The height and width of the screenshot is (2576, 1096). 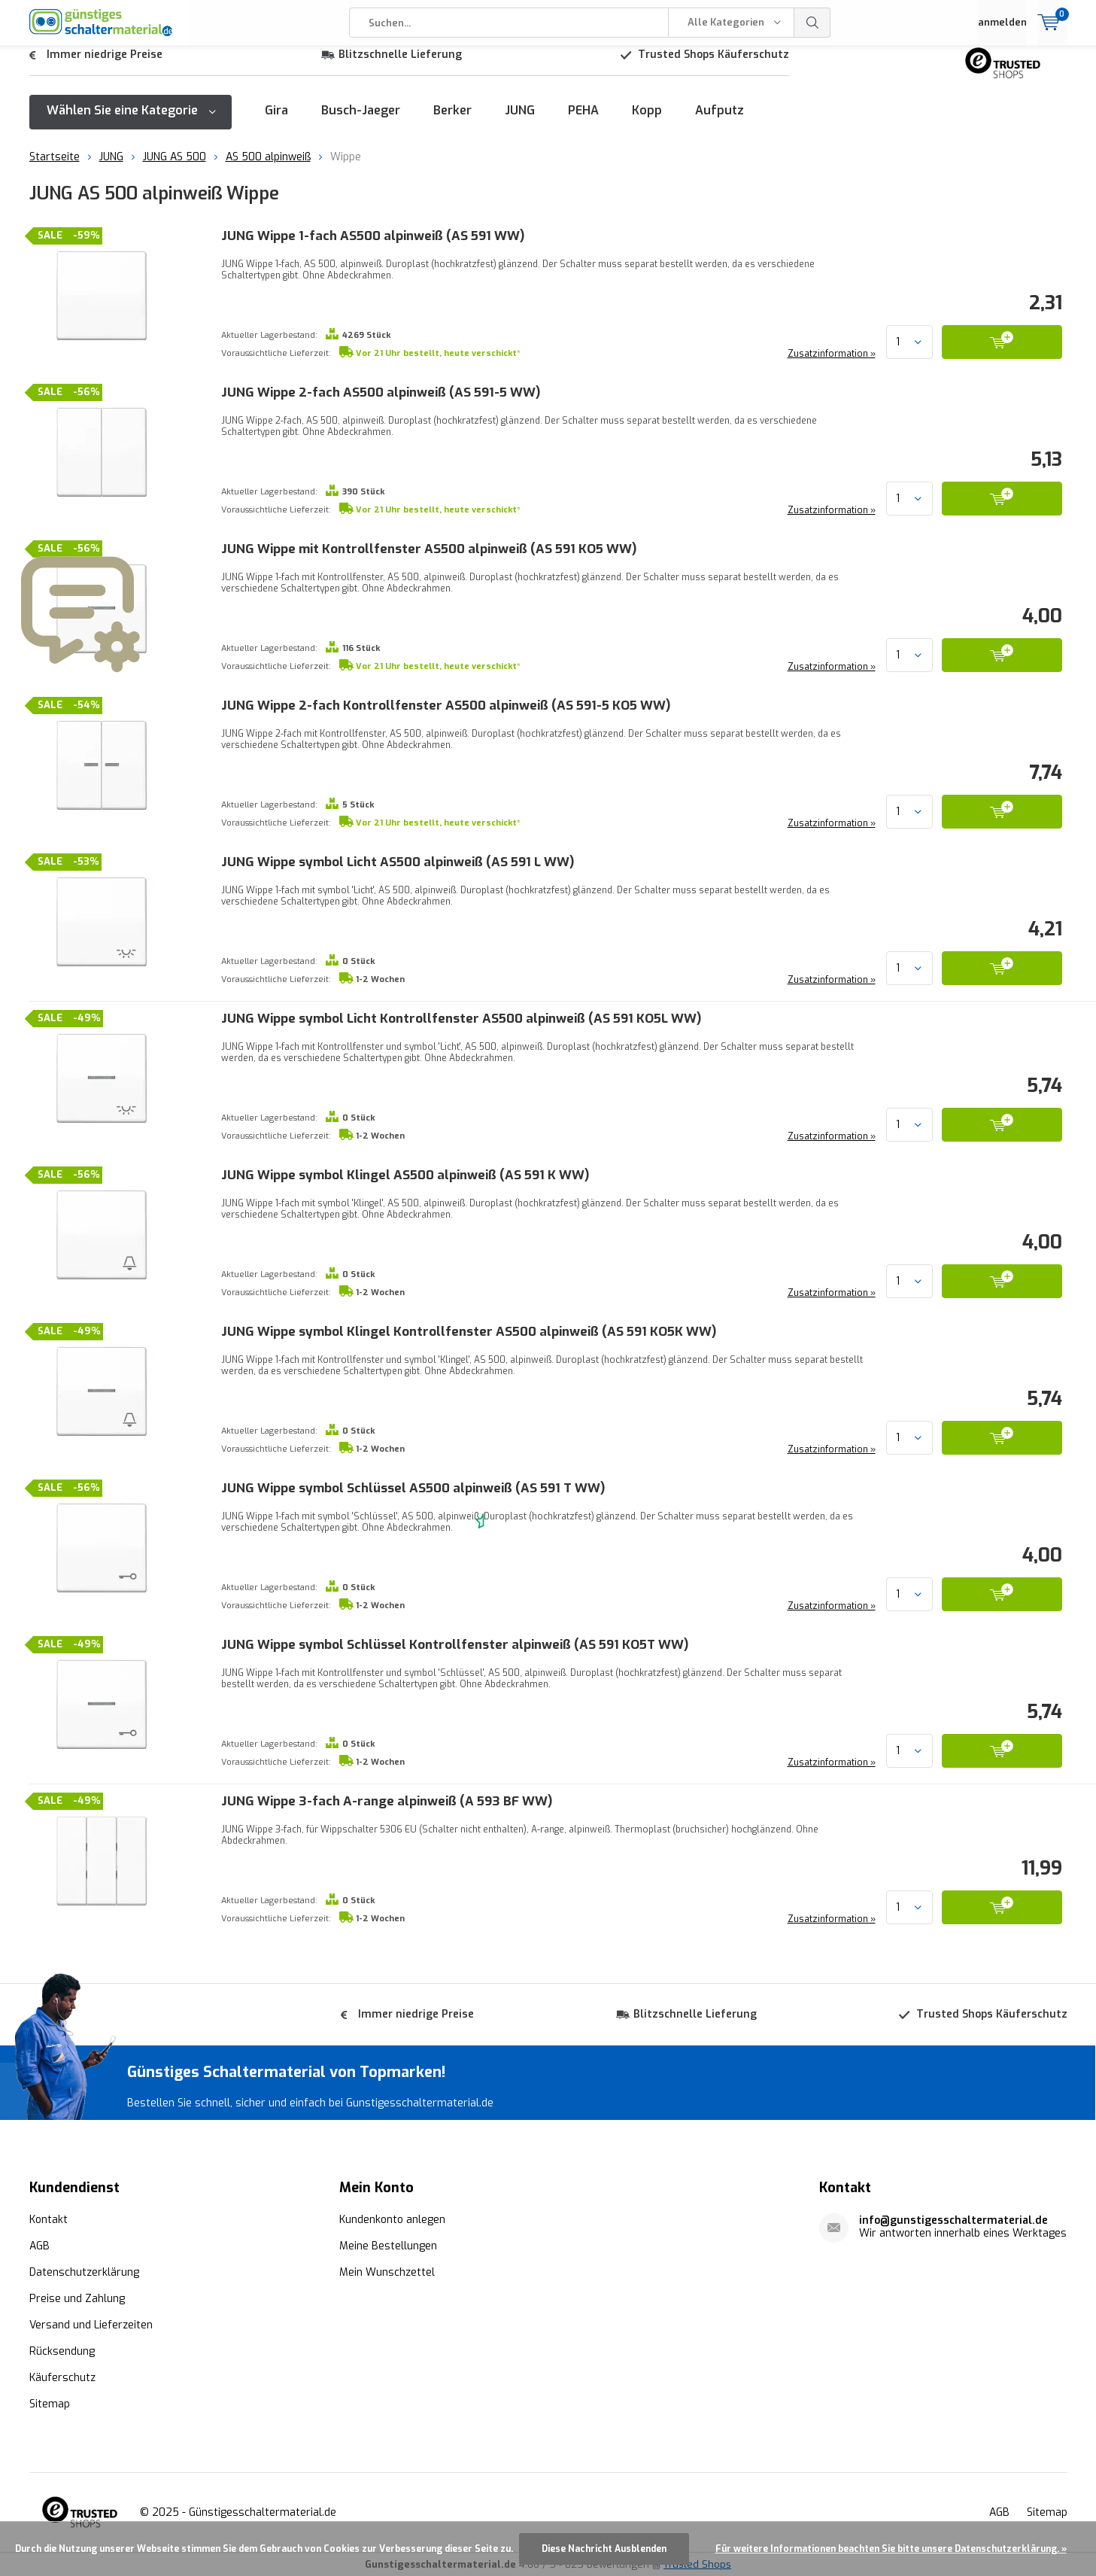 I want to click on access message settings, so click(x=77, y=607).